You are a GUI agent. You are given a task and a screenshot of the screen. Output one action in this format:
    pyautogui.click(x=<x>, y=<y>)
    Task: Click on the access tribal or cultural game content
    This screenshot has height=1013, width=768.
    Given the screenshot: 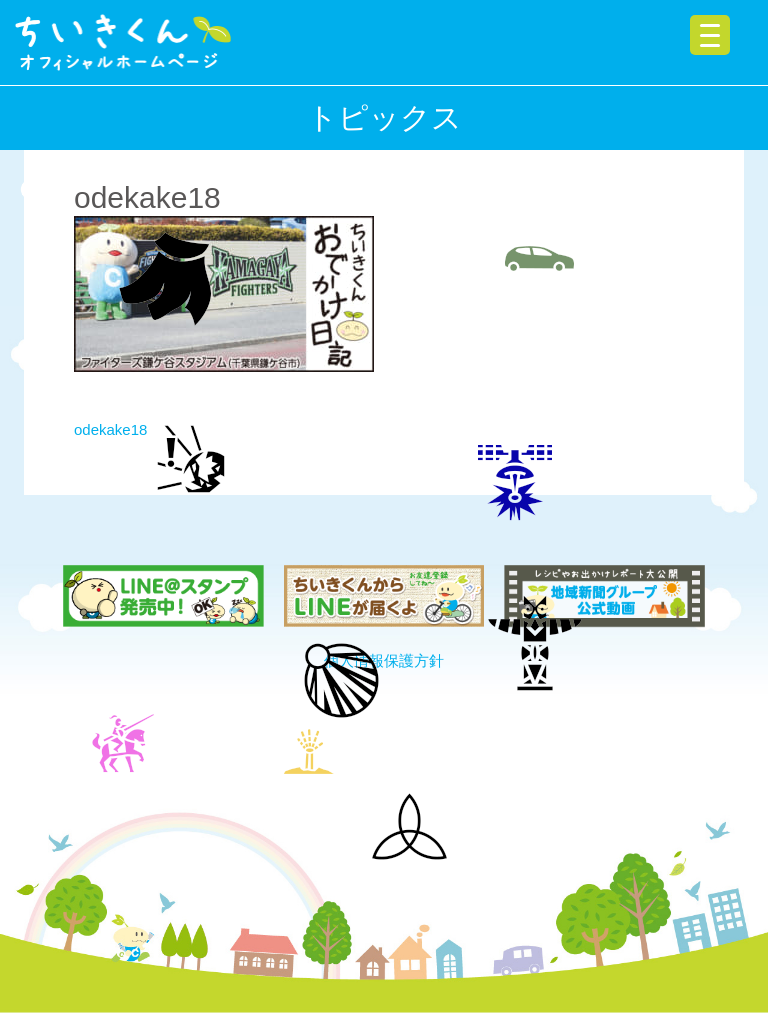 What is the action you would take?
    pyautogui.click(x=535, y=643)
    